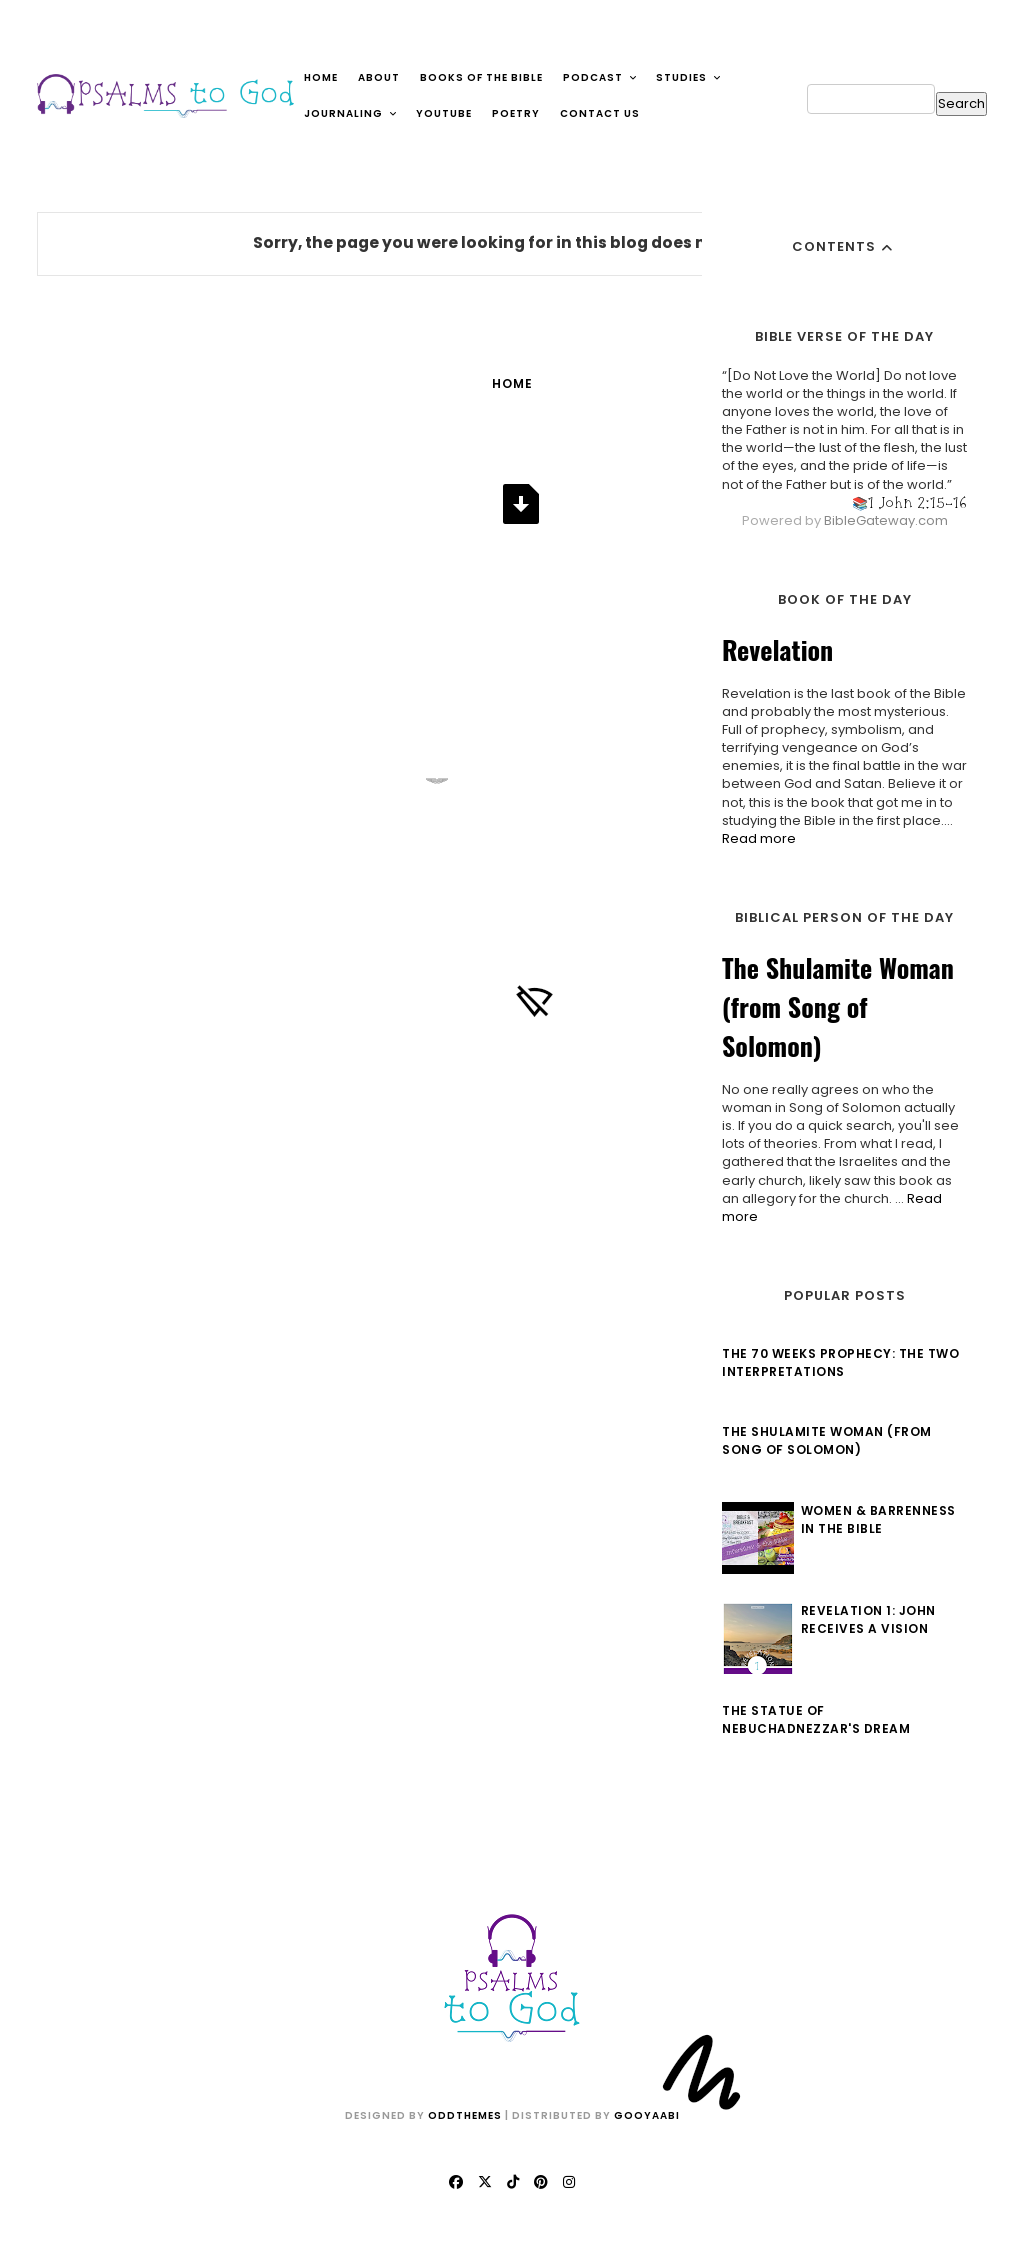  Describe the element at coordinates (437, 781) in the screenshot. I see `Aston Martin brand logo` at that location.